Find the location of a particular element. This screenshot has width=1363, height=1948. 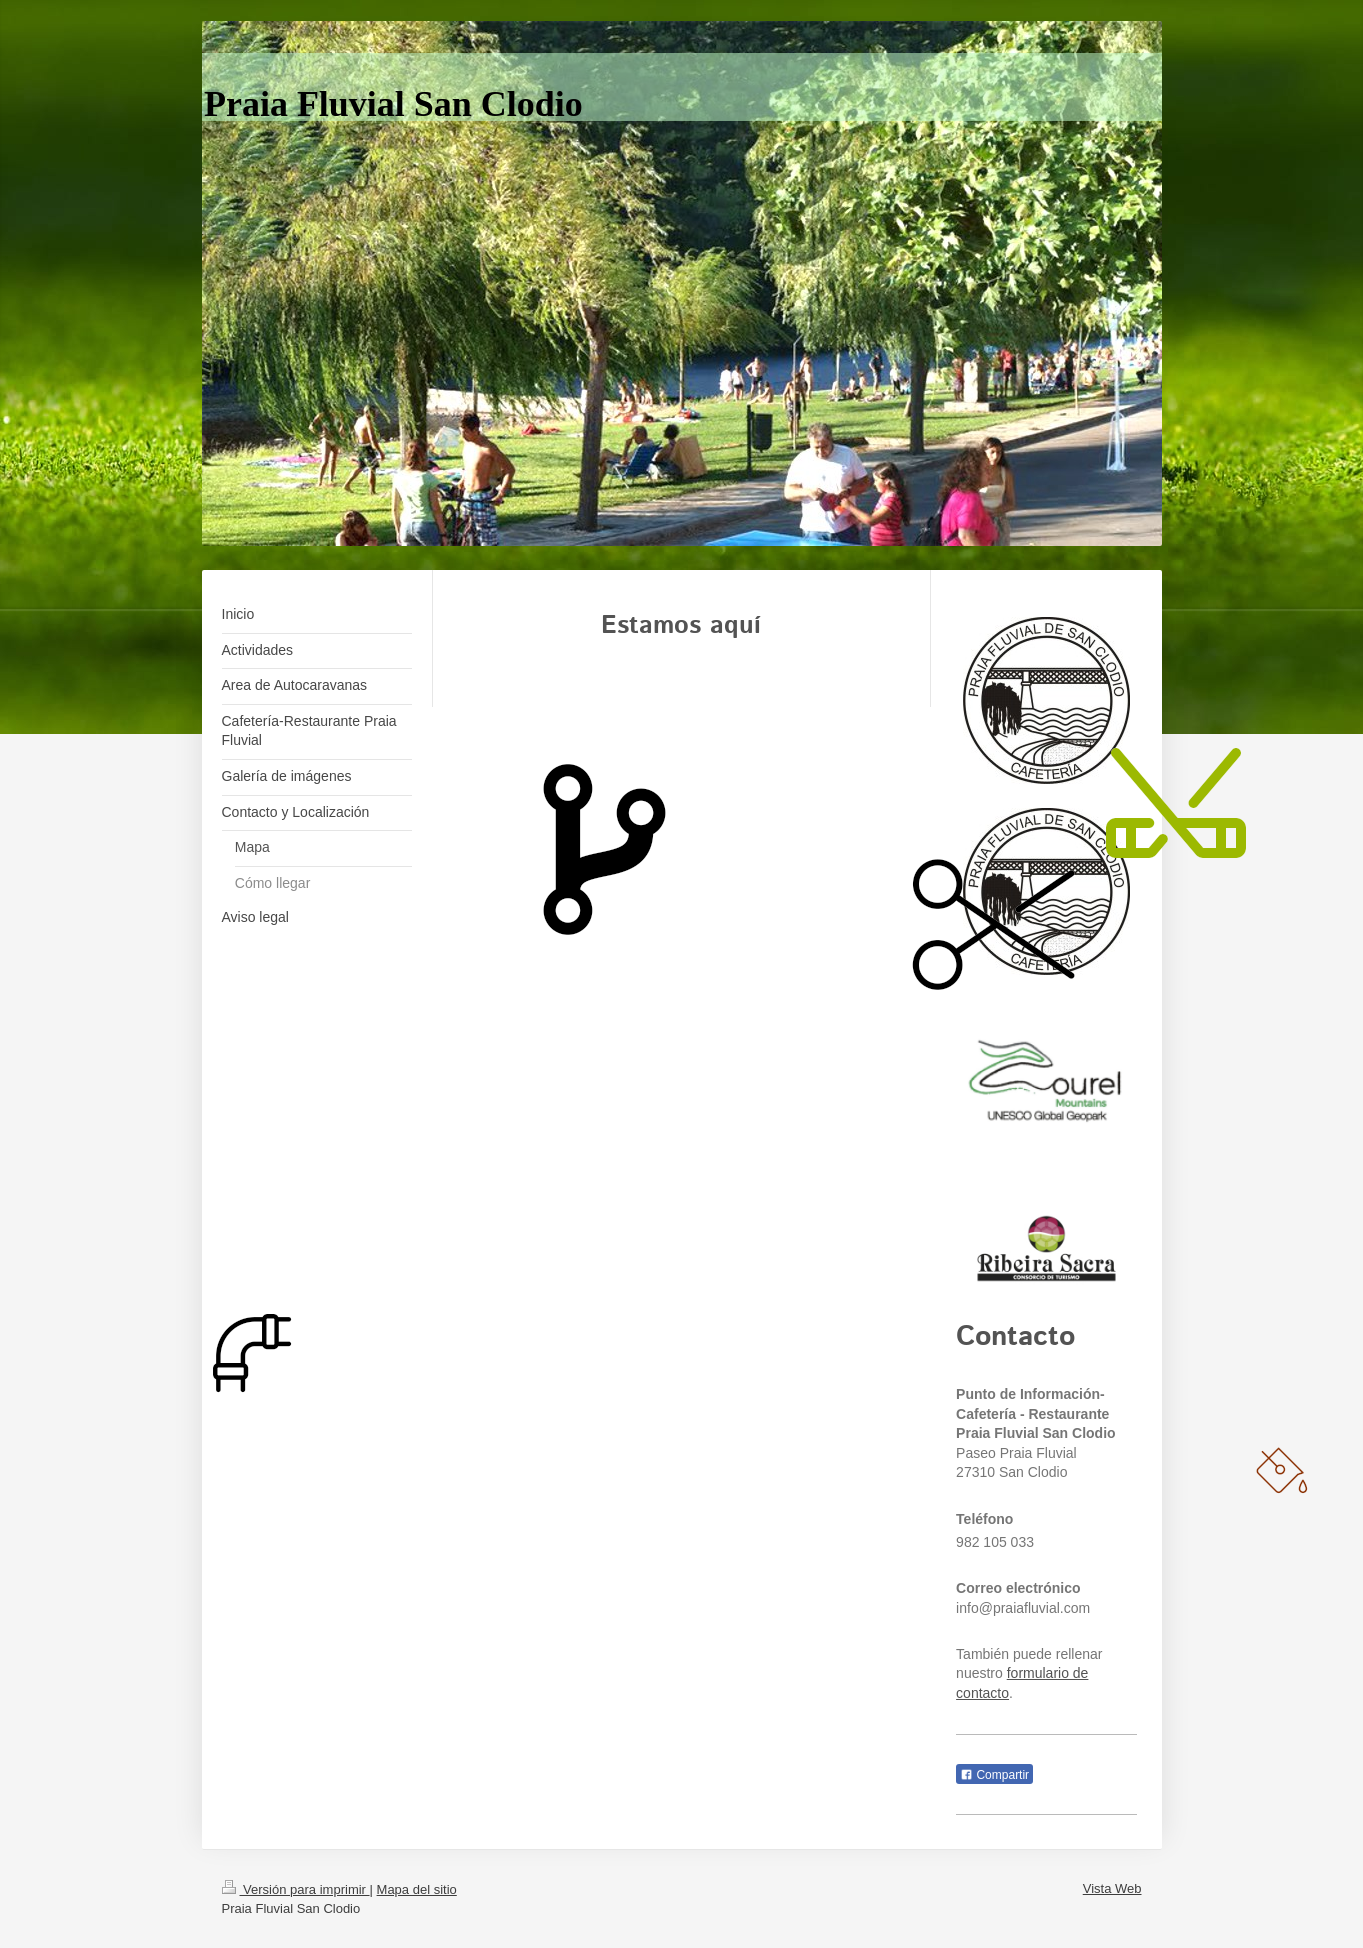

view hockey sports content is located at coordinates (1176, 803).